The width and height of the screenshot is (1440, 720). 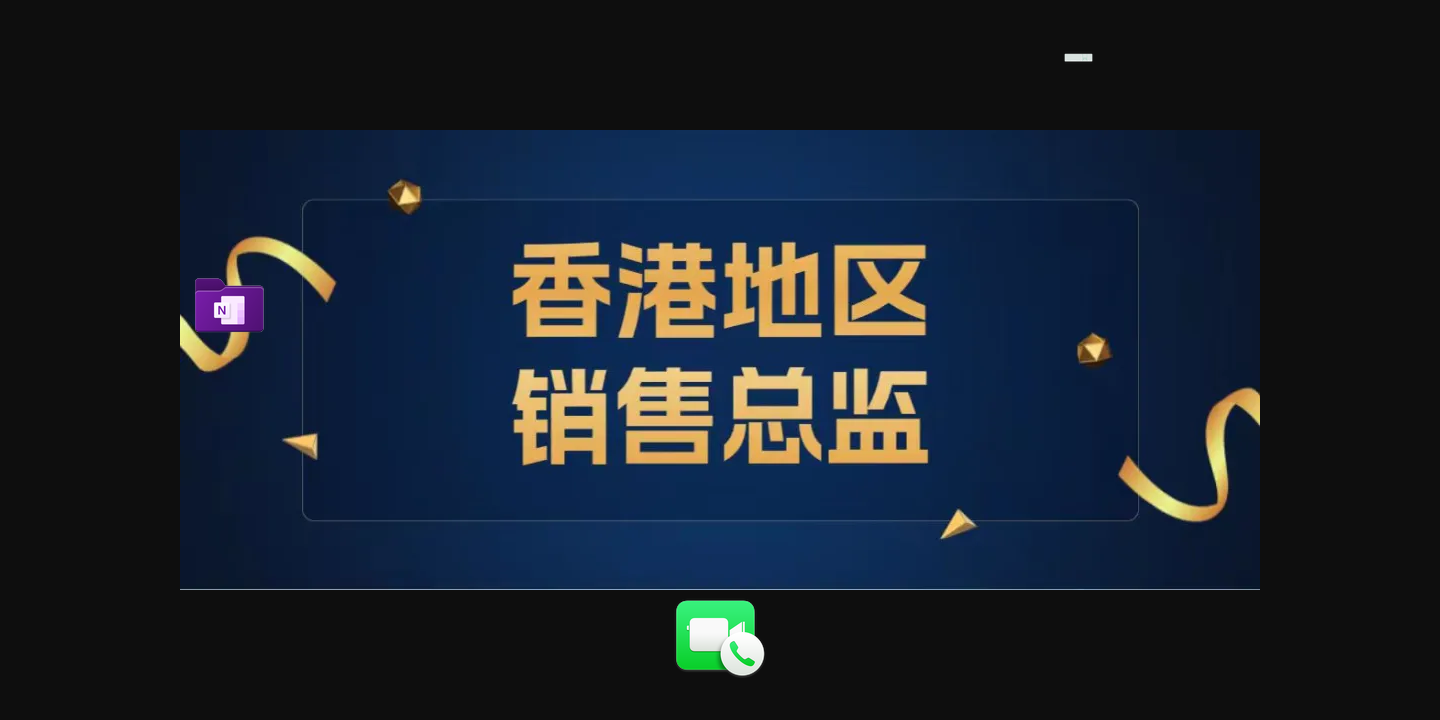 I want to click on open FaceTime to start a video or audio call, so click(x=718, y=637).